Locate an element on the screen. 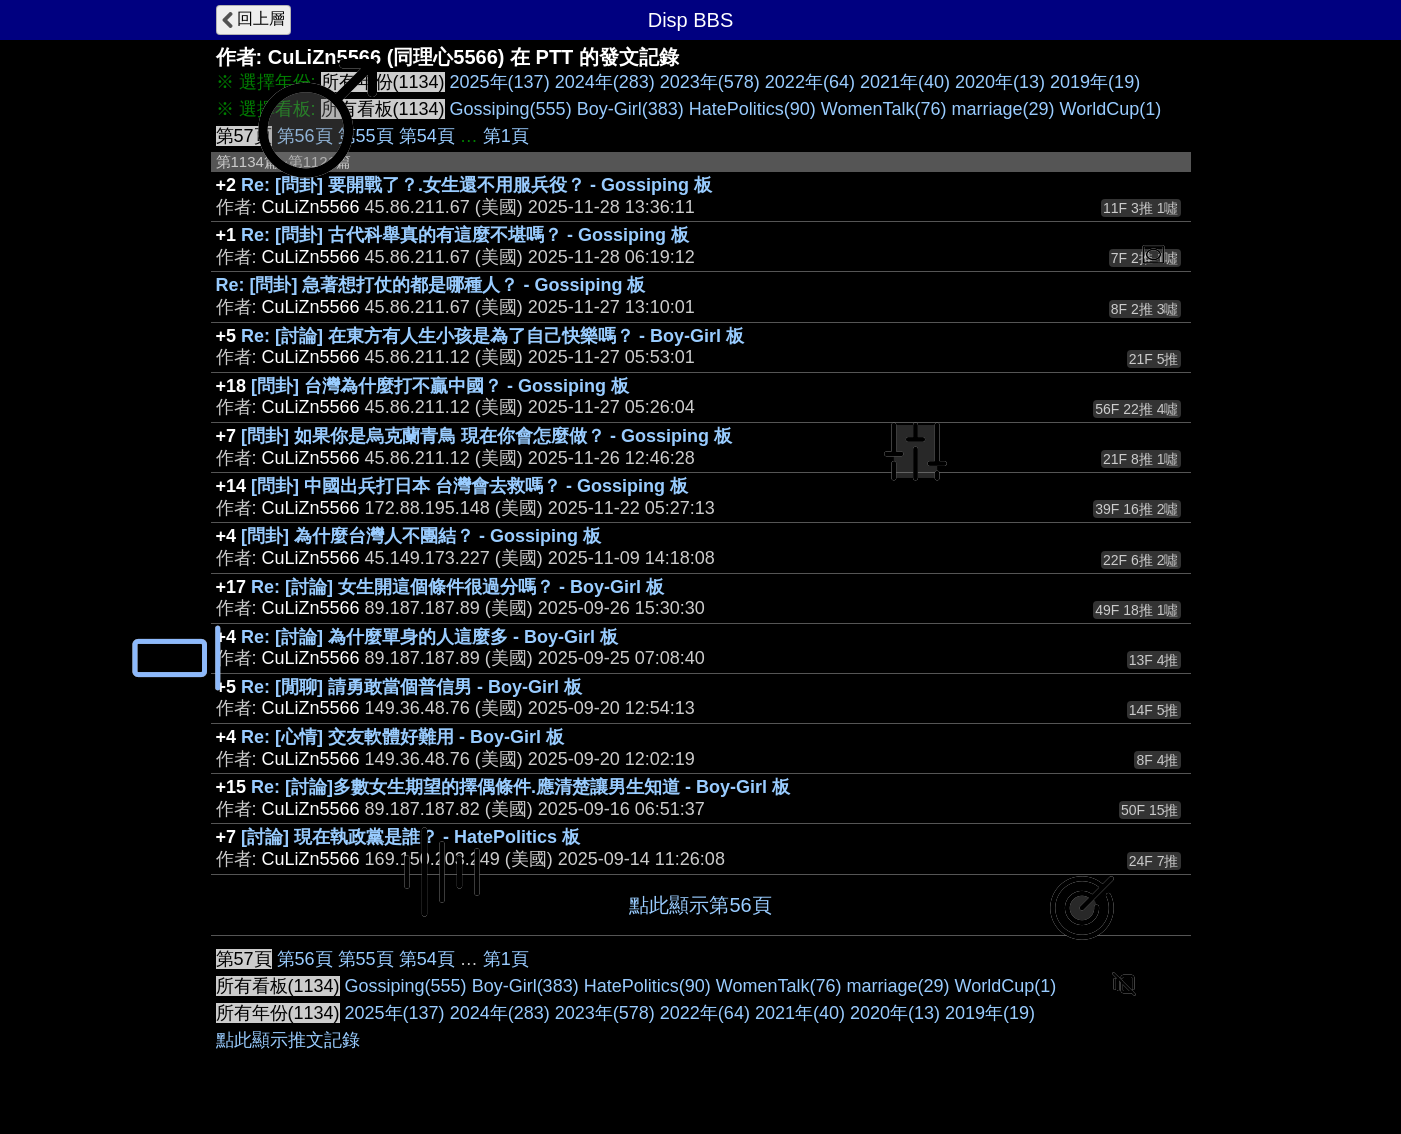 This screenshot has width=1401, height=1134. adjust settings or preferences is located at coordinates (915, 451).